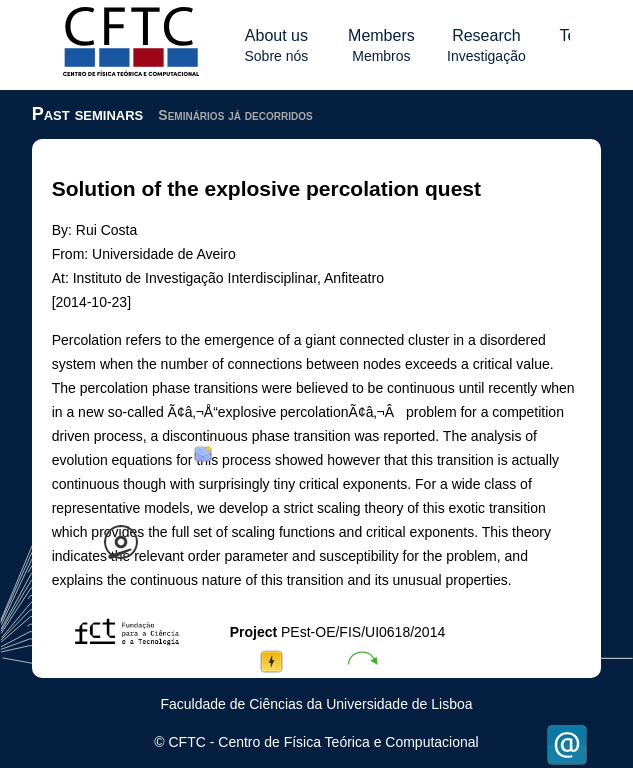  What do you see at coordinates (567, 745) in the screenshot?
I see `access online accounts settings` at bounding box center [567, 745].